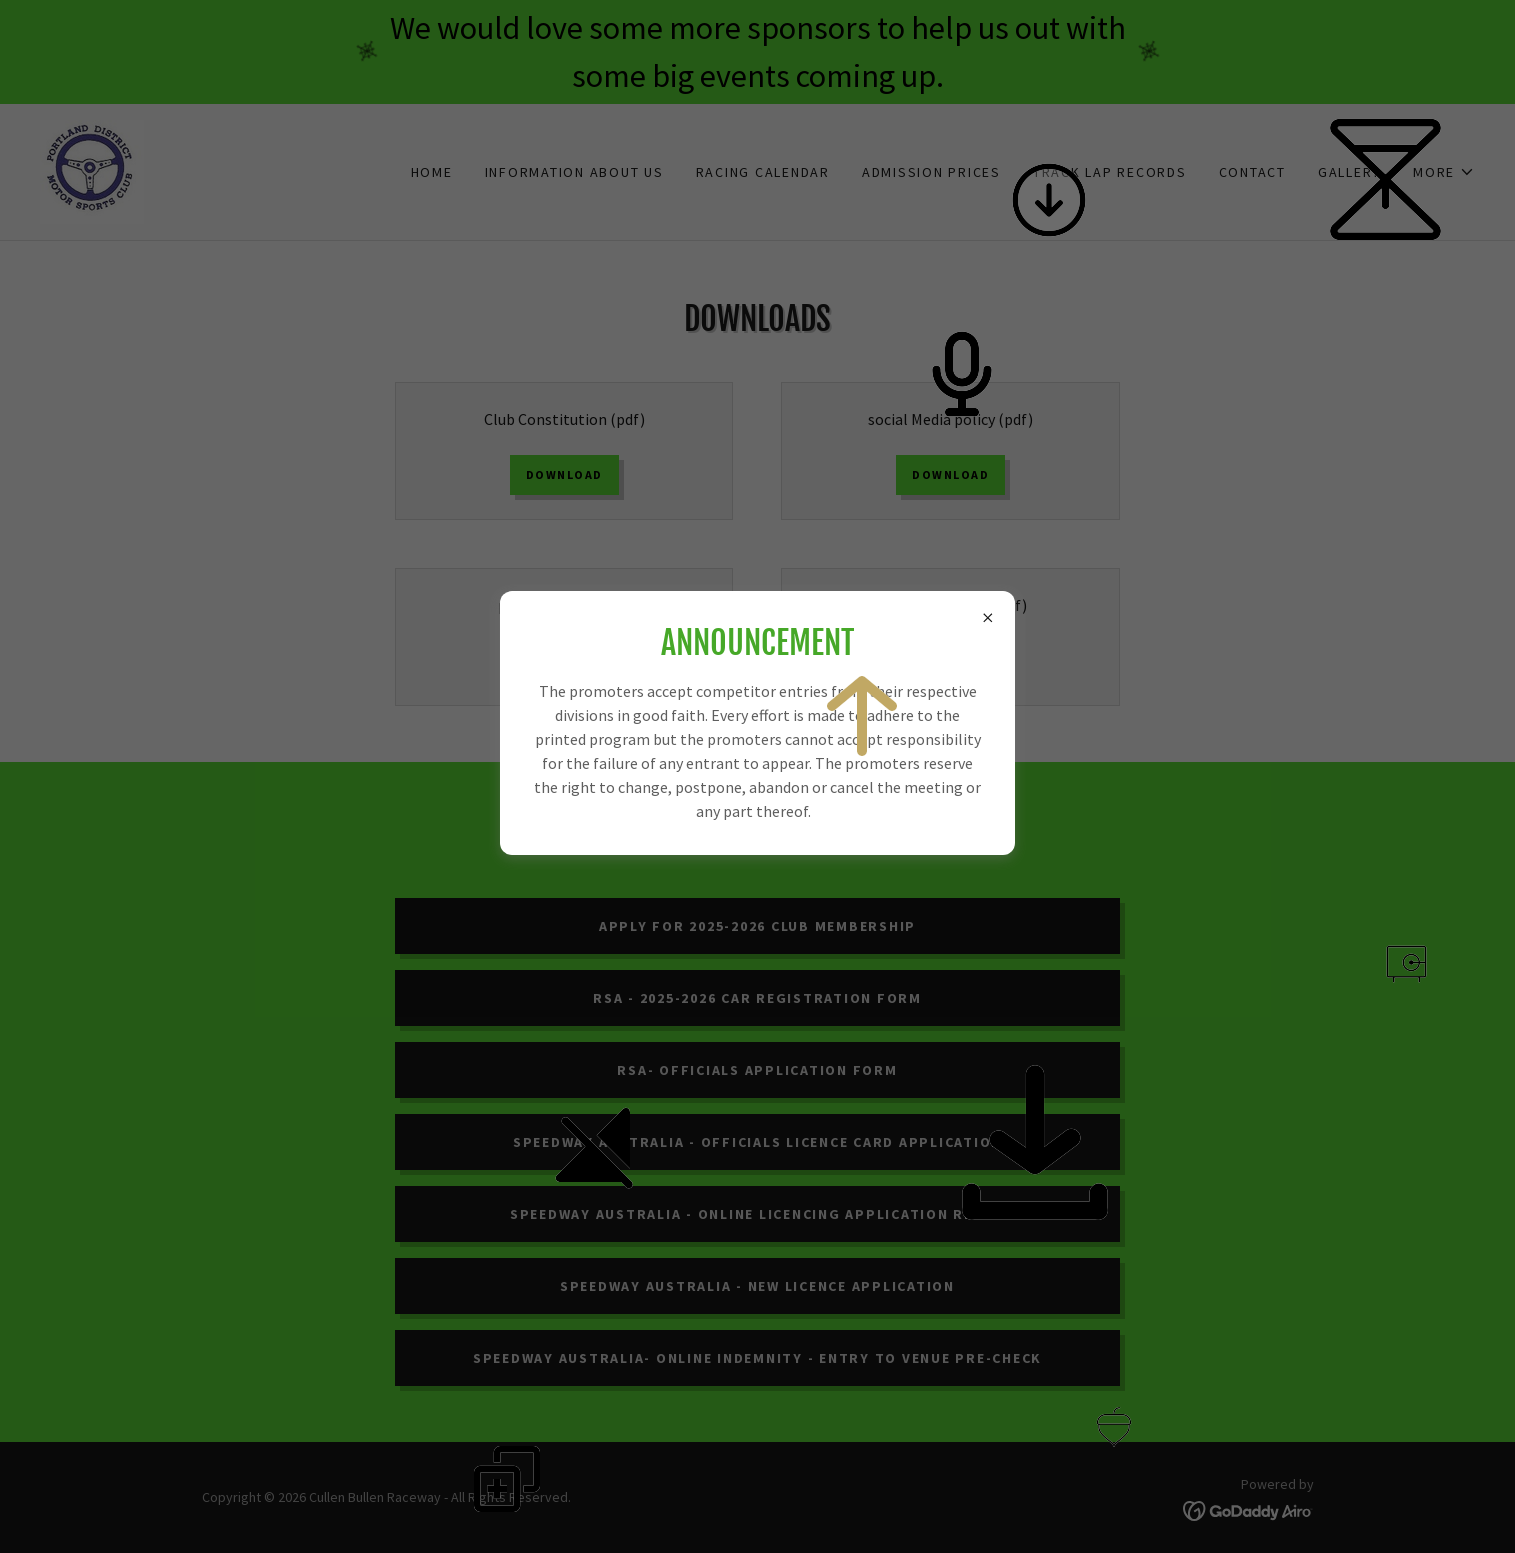 The width and height of the screenshot is (1515, 1553). Describe the element at coordinates (1049, 200) in the screenshot. I see `download file or content` at that location.